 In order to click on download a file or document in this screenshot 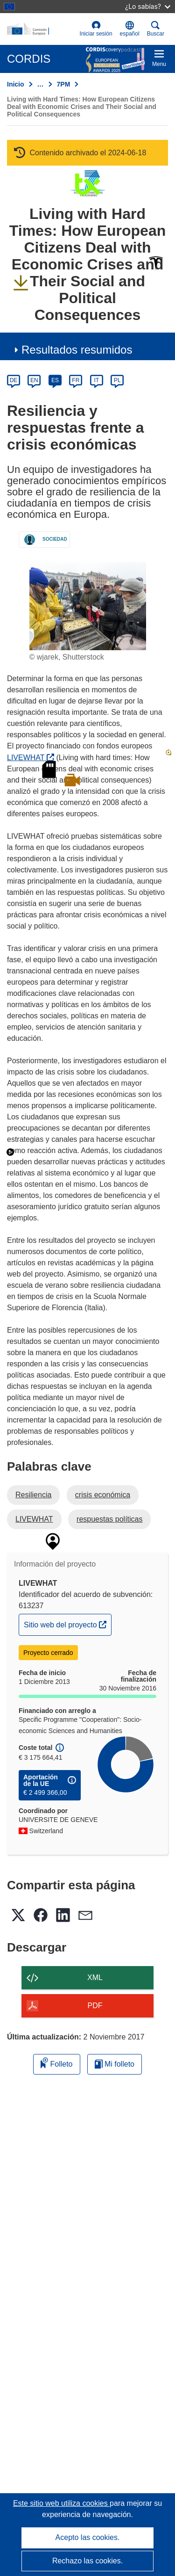, I will do `click(21, 283)`.